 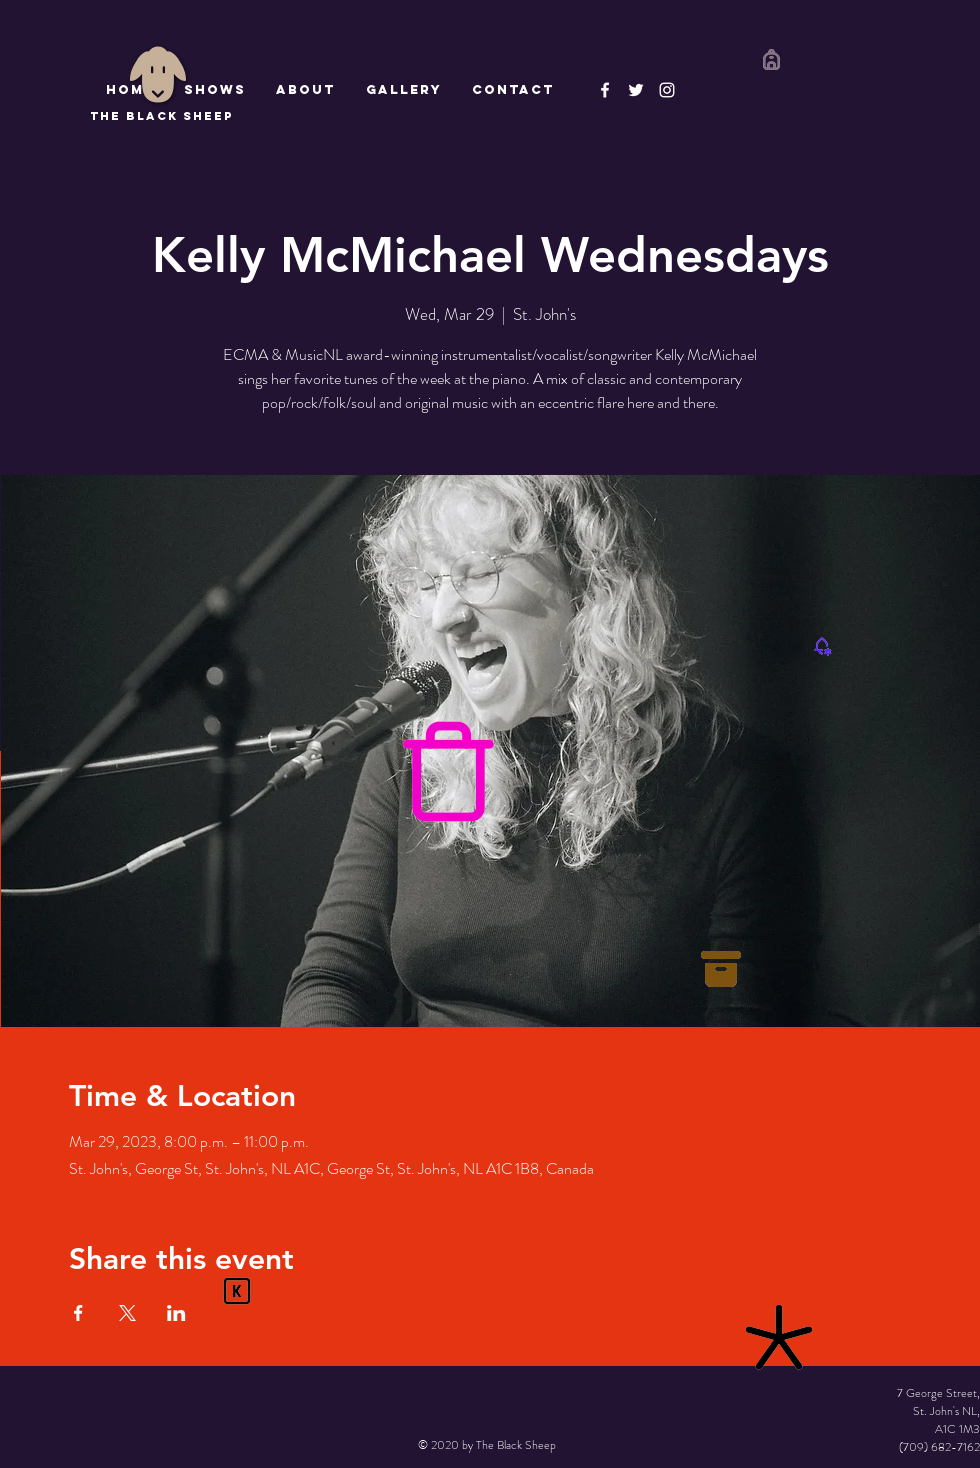 What do you see at coordinates (721, 969) in the screenshot?
I see `archive this item` at bounding box center [721, 969].